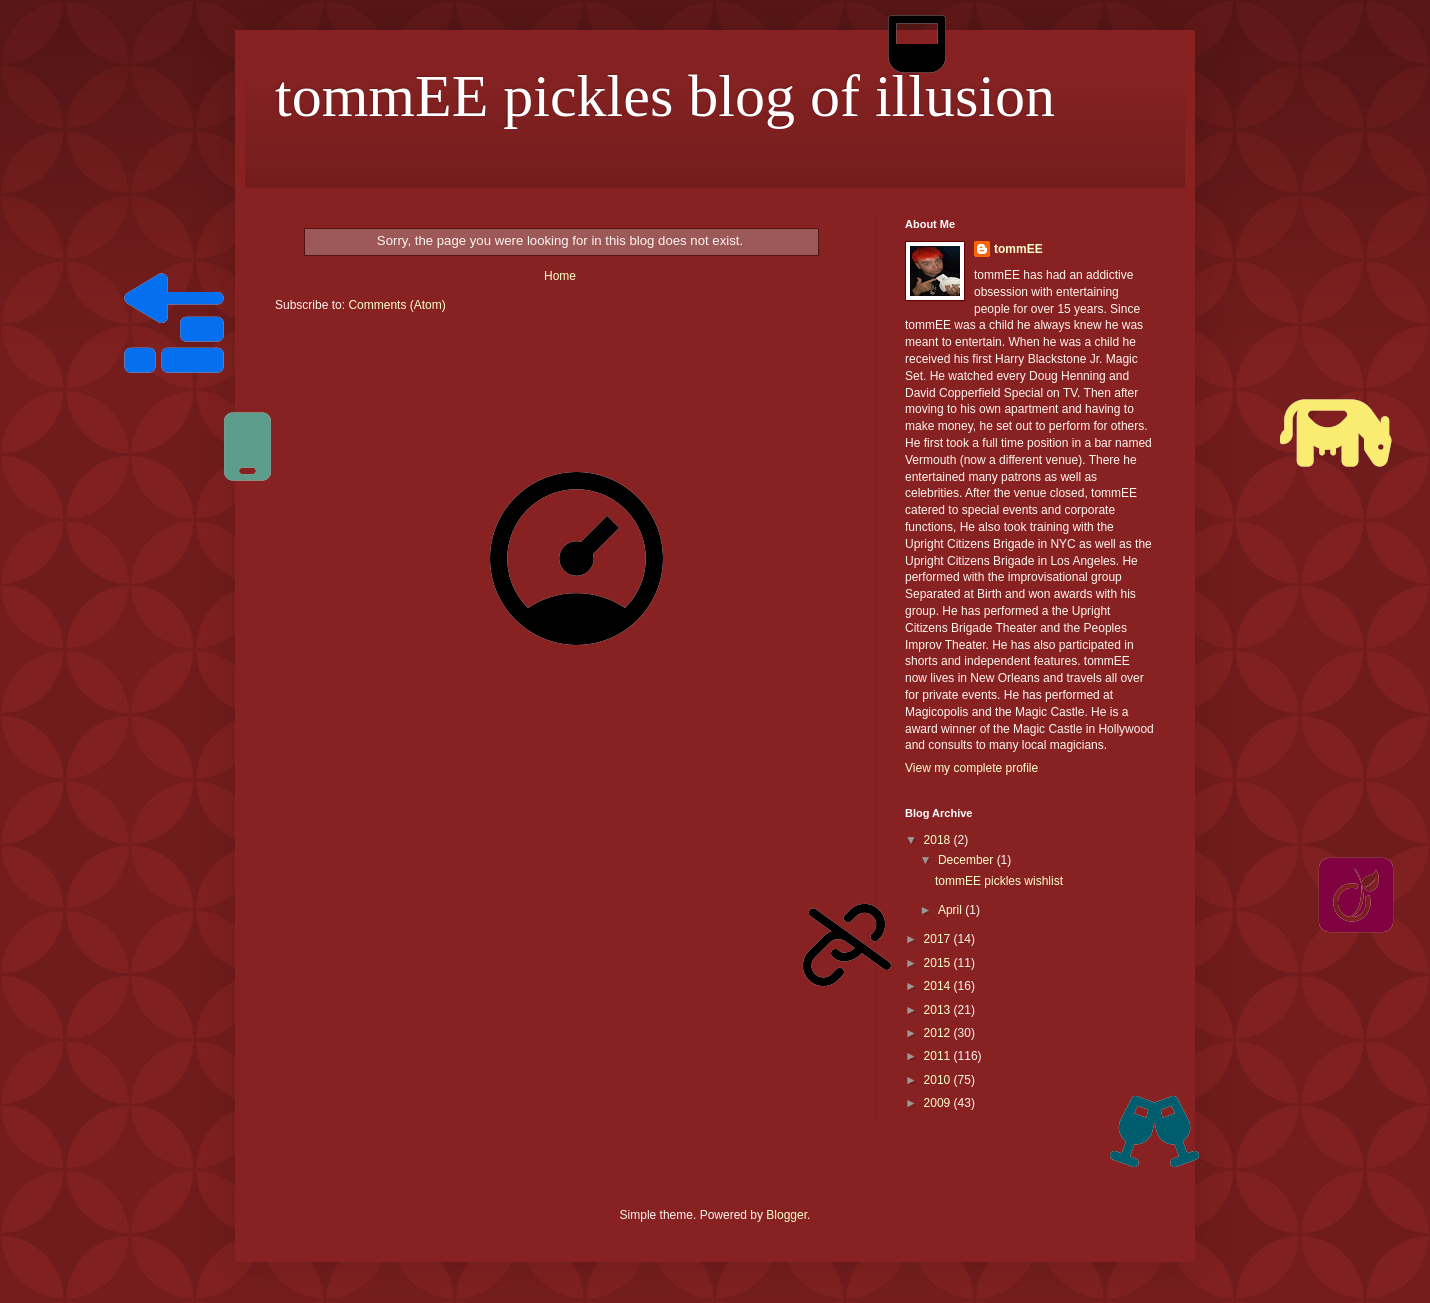  What do you see at coordinates (844, 945) in the screenshot?
I see `remove or break a hyperlink` at bounding box center [844, 945].